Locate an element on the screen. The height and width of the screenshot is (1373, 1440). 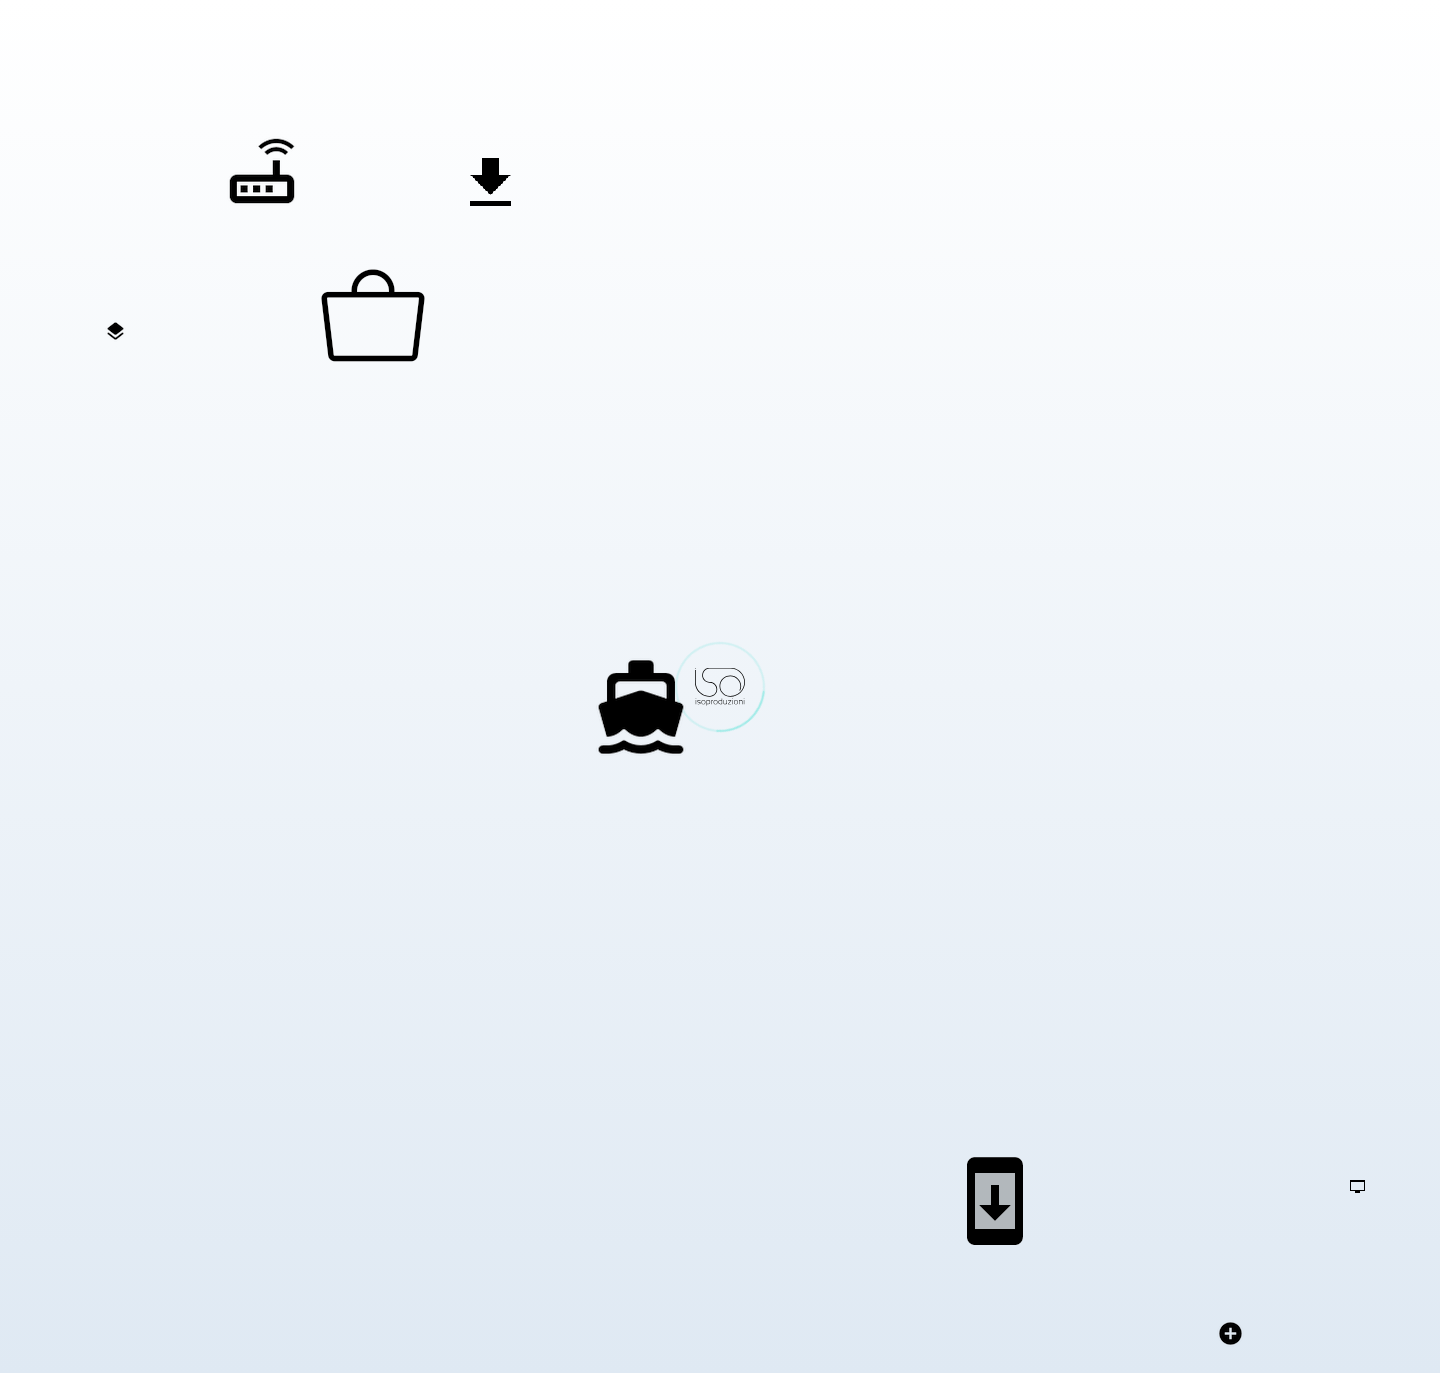
download a file or app is located at coordinates (490, 183).